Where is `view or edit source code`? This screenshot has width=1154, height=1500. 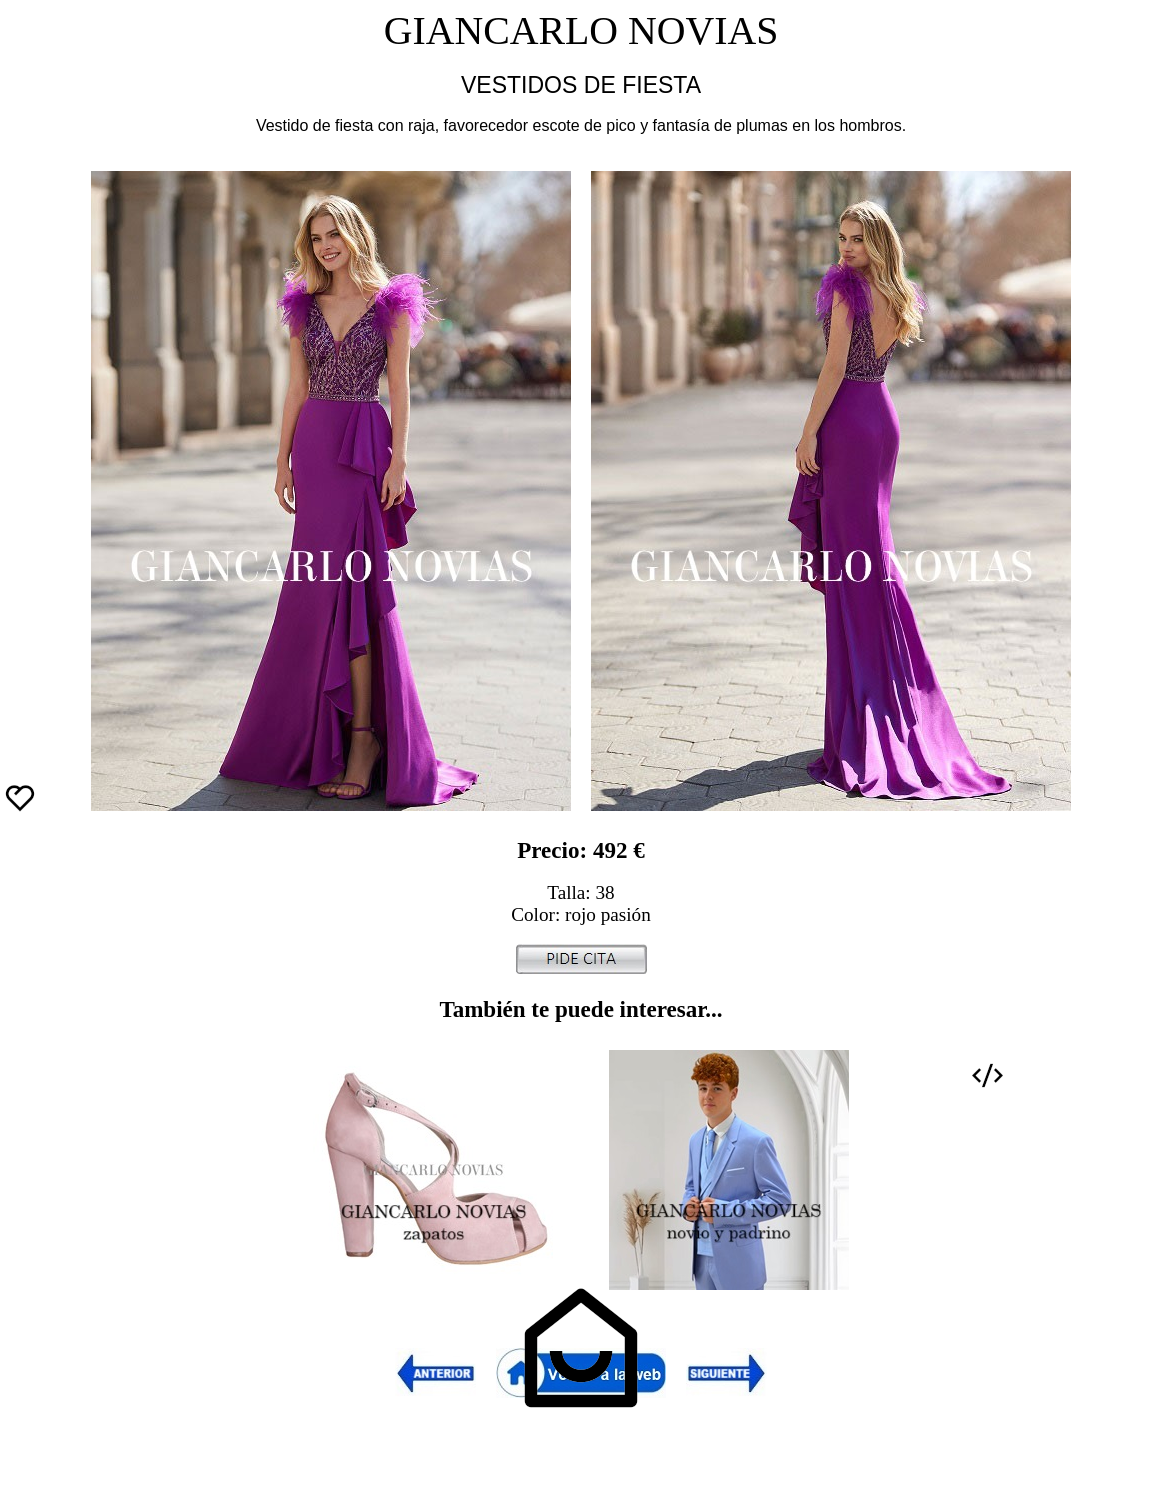 view or edit source code is located at coordinates (987, 1075).